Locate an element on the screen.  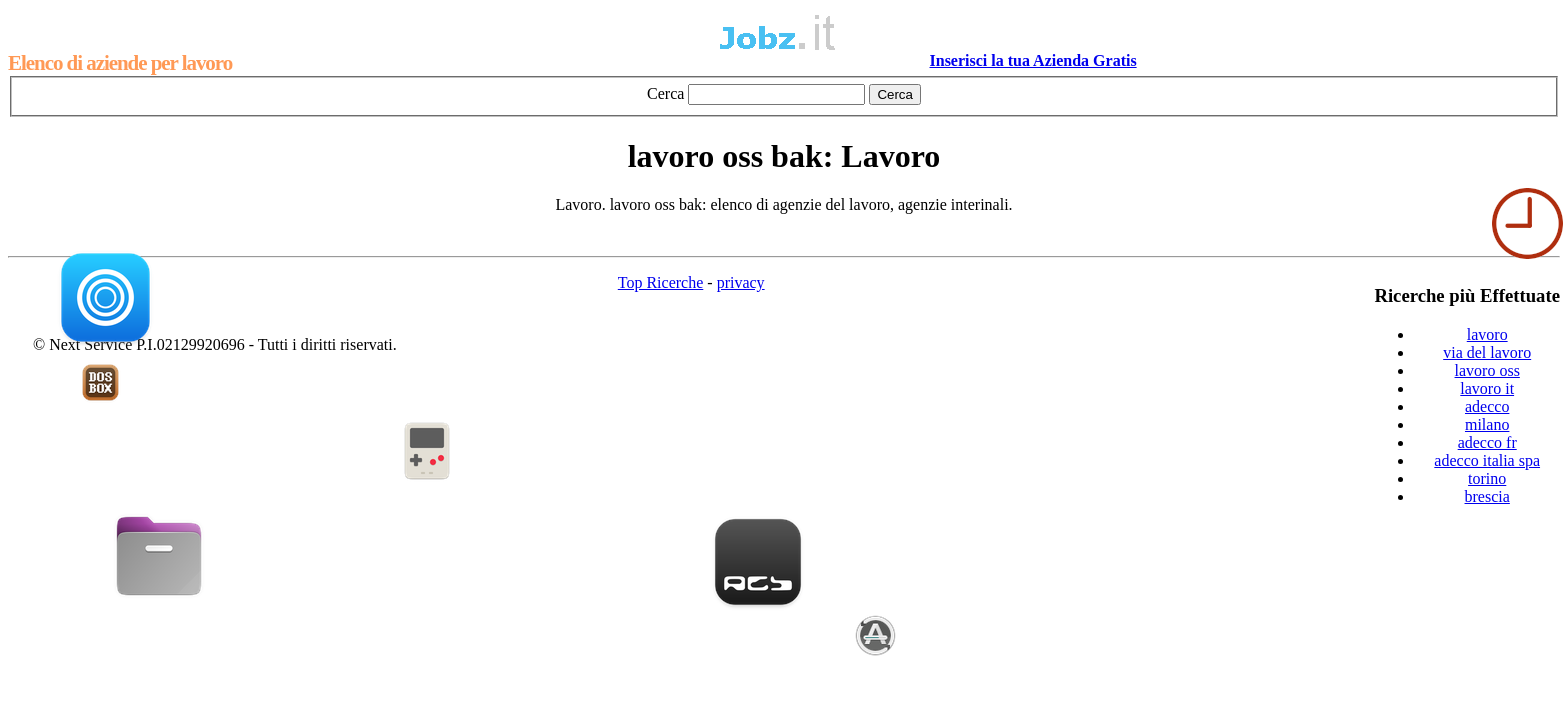
open zen browser (twilight variant) is located at coordinates (105, 297).